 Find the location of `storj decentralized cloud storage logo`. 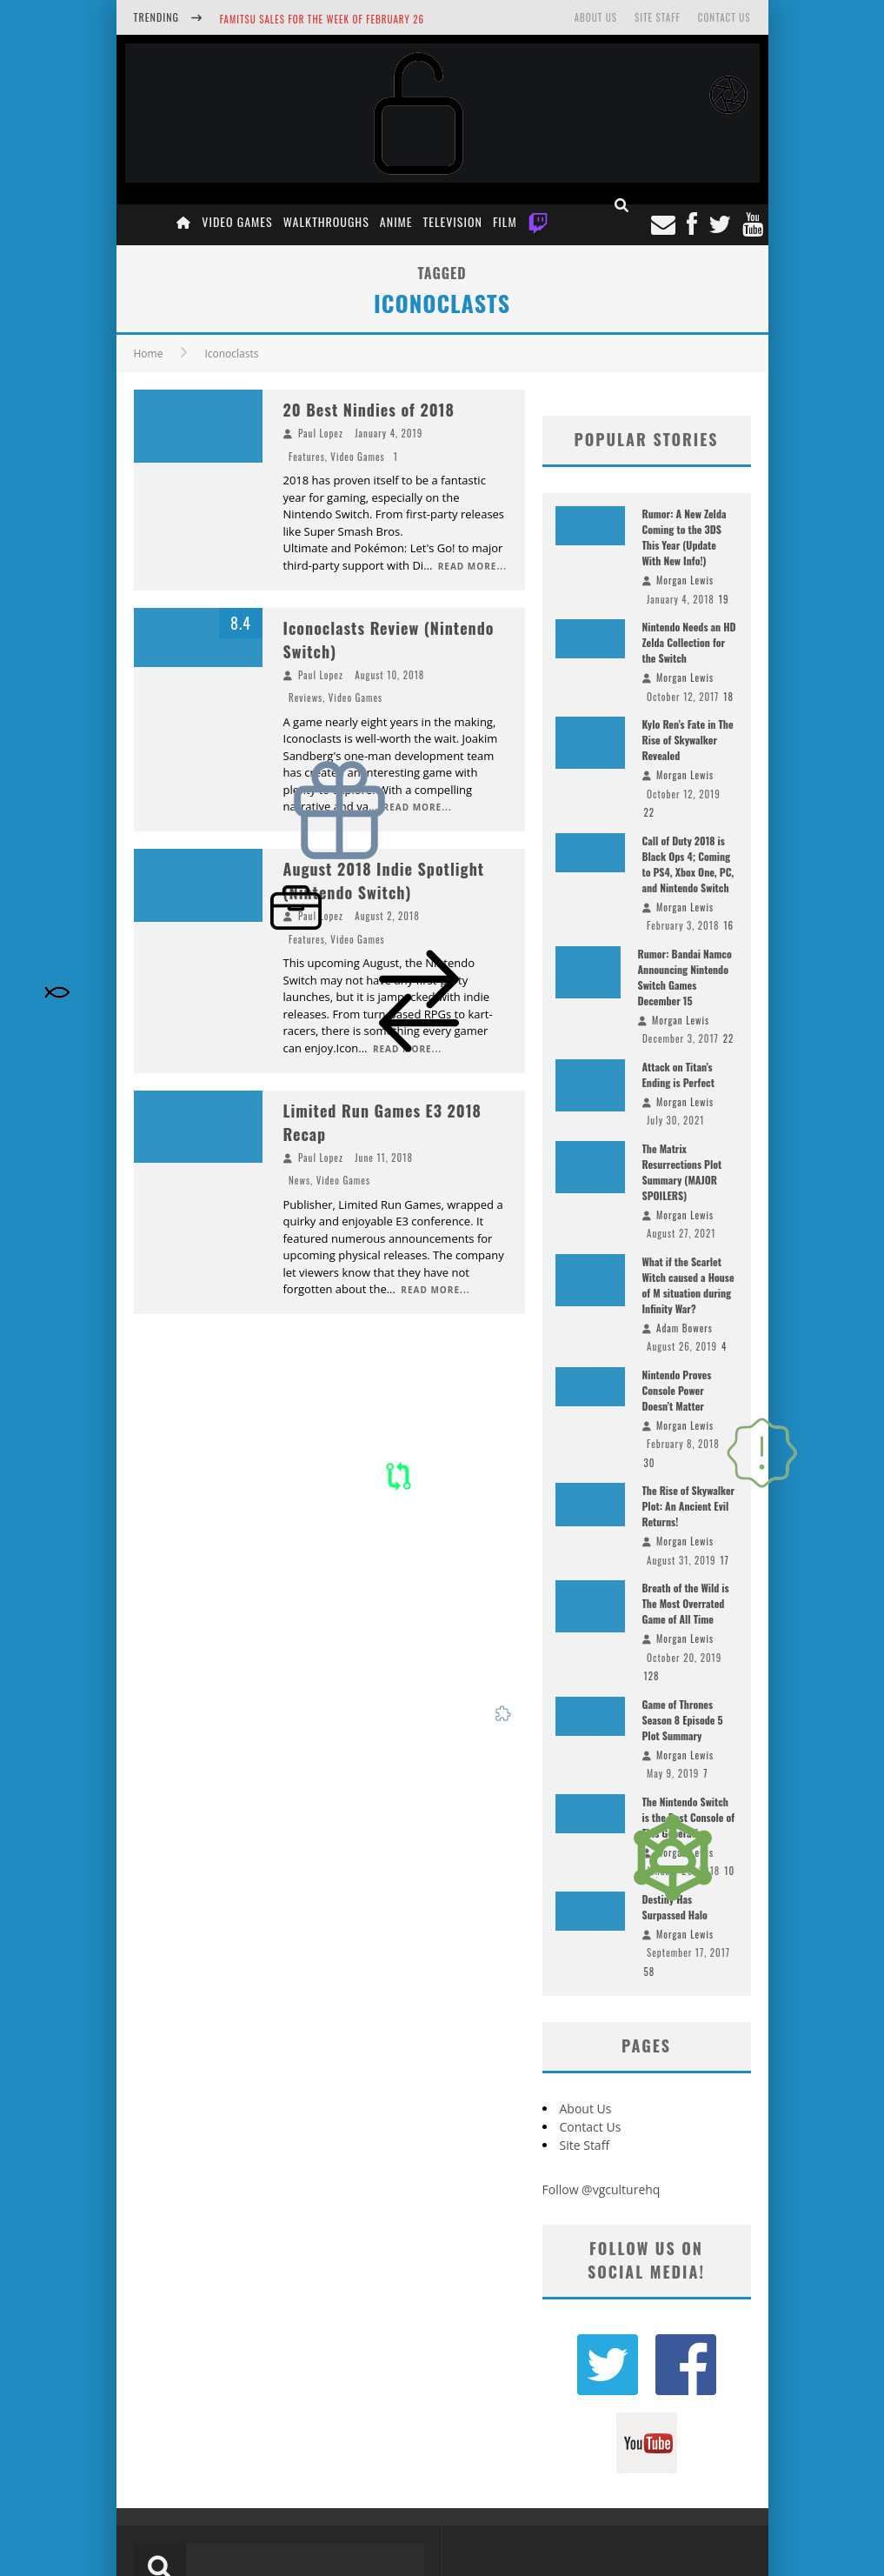

storj decentralized cloud storage logo is located at coordinates (673, 1858).